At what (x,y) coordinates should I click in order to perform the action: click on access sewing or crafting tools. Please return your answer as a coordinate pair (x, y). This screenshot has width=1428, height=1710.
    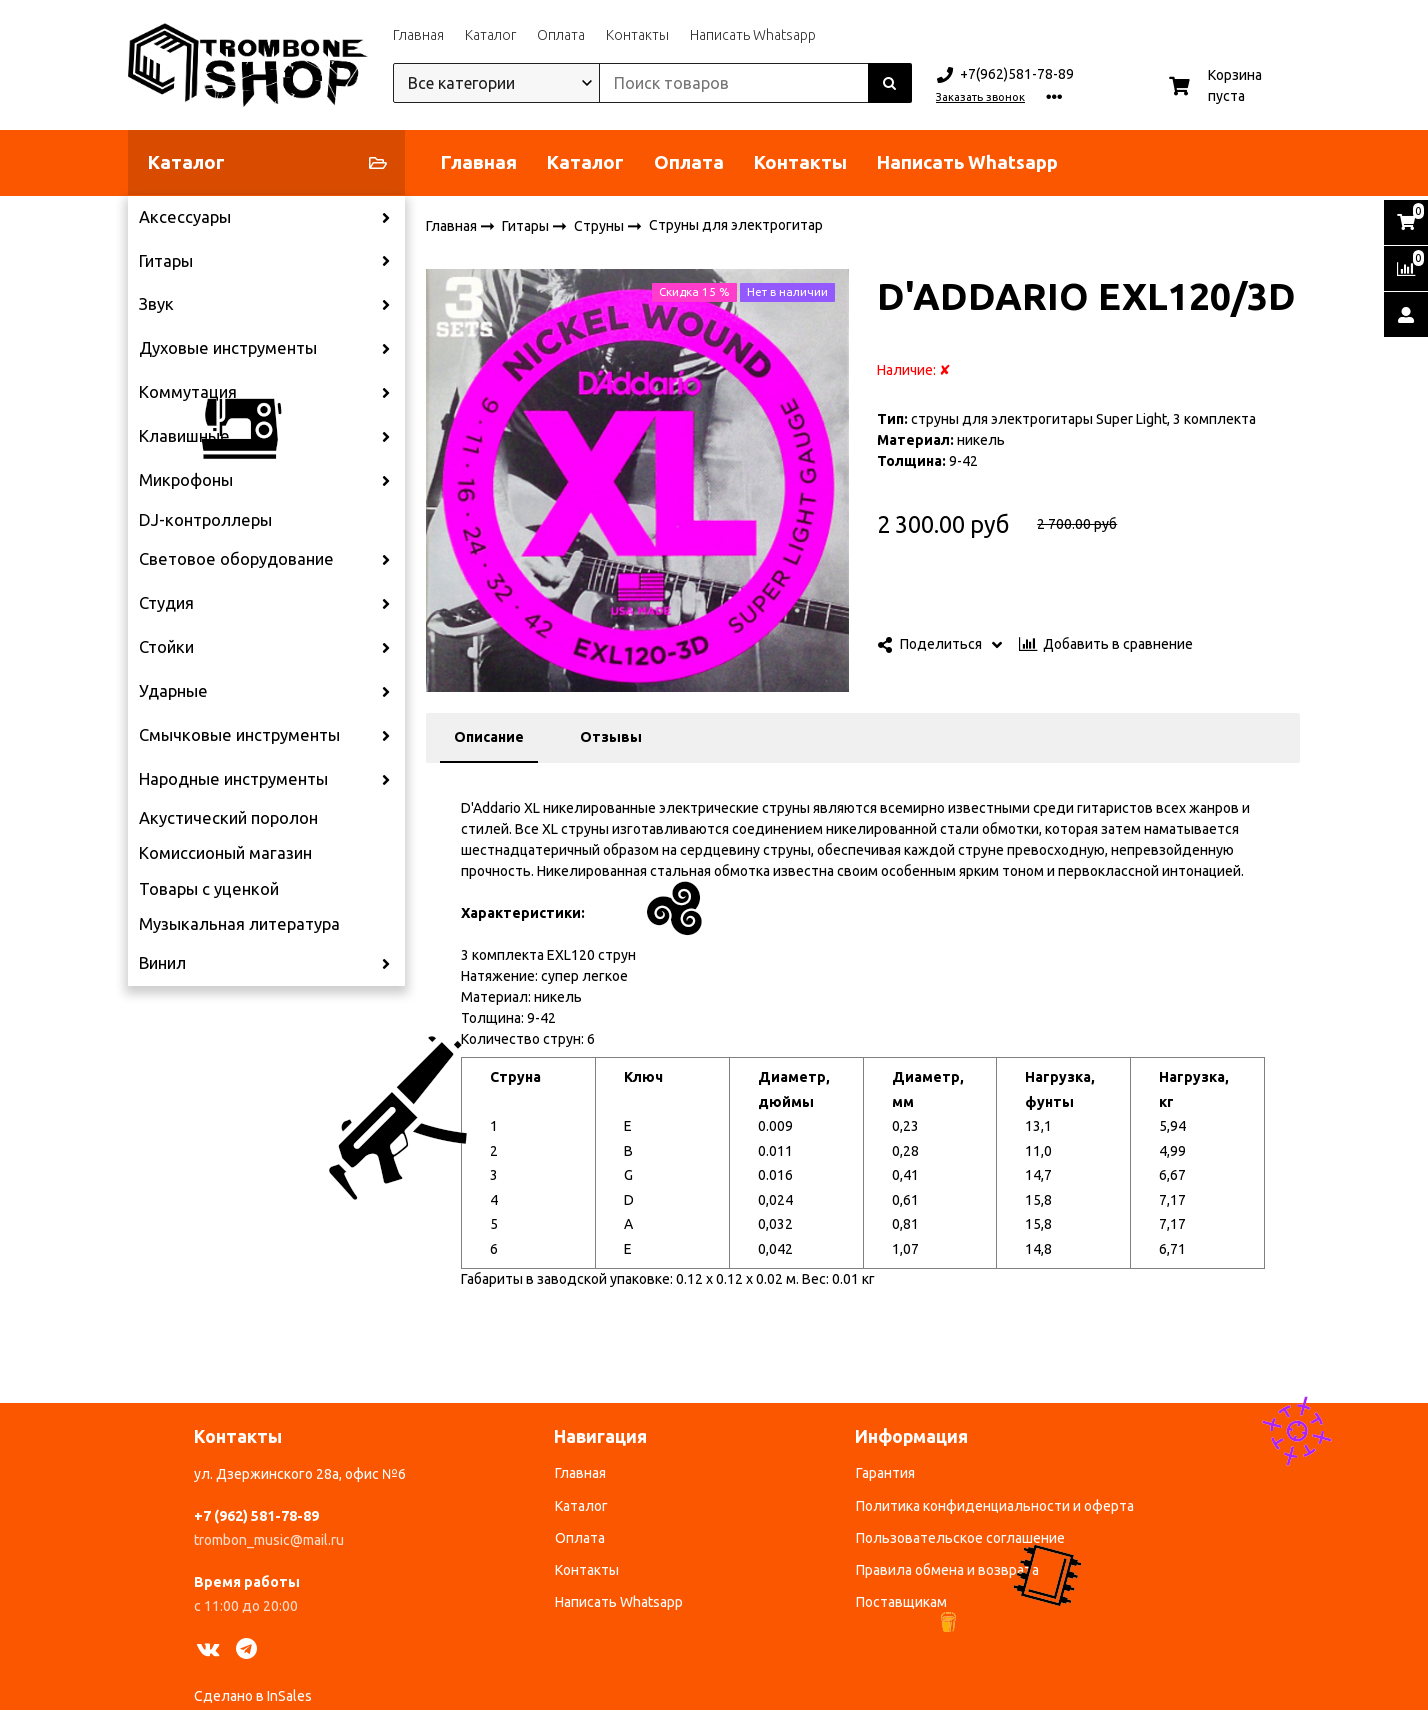
    Looking at the image, I should click on (241, 422).